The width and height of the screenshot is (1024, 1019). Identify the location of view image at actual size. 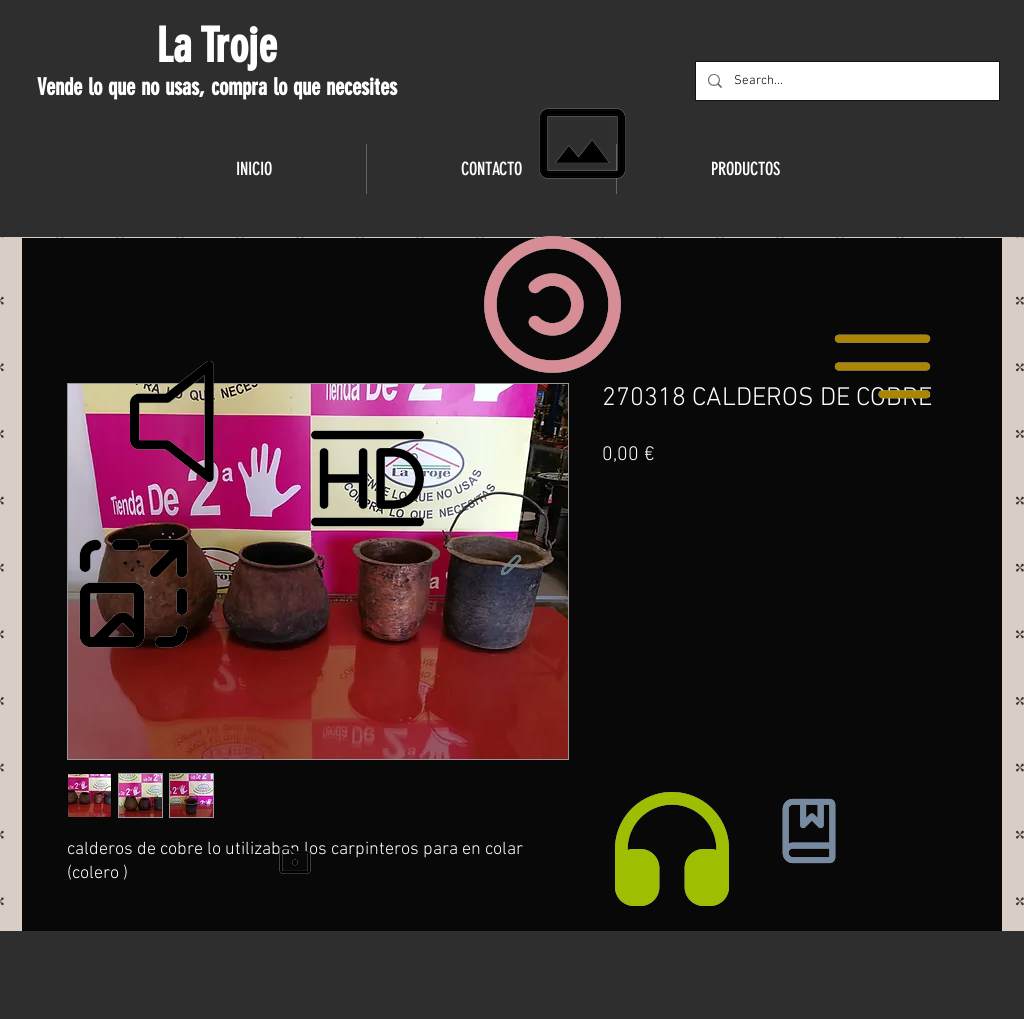
(582, 143).